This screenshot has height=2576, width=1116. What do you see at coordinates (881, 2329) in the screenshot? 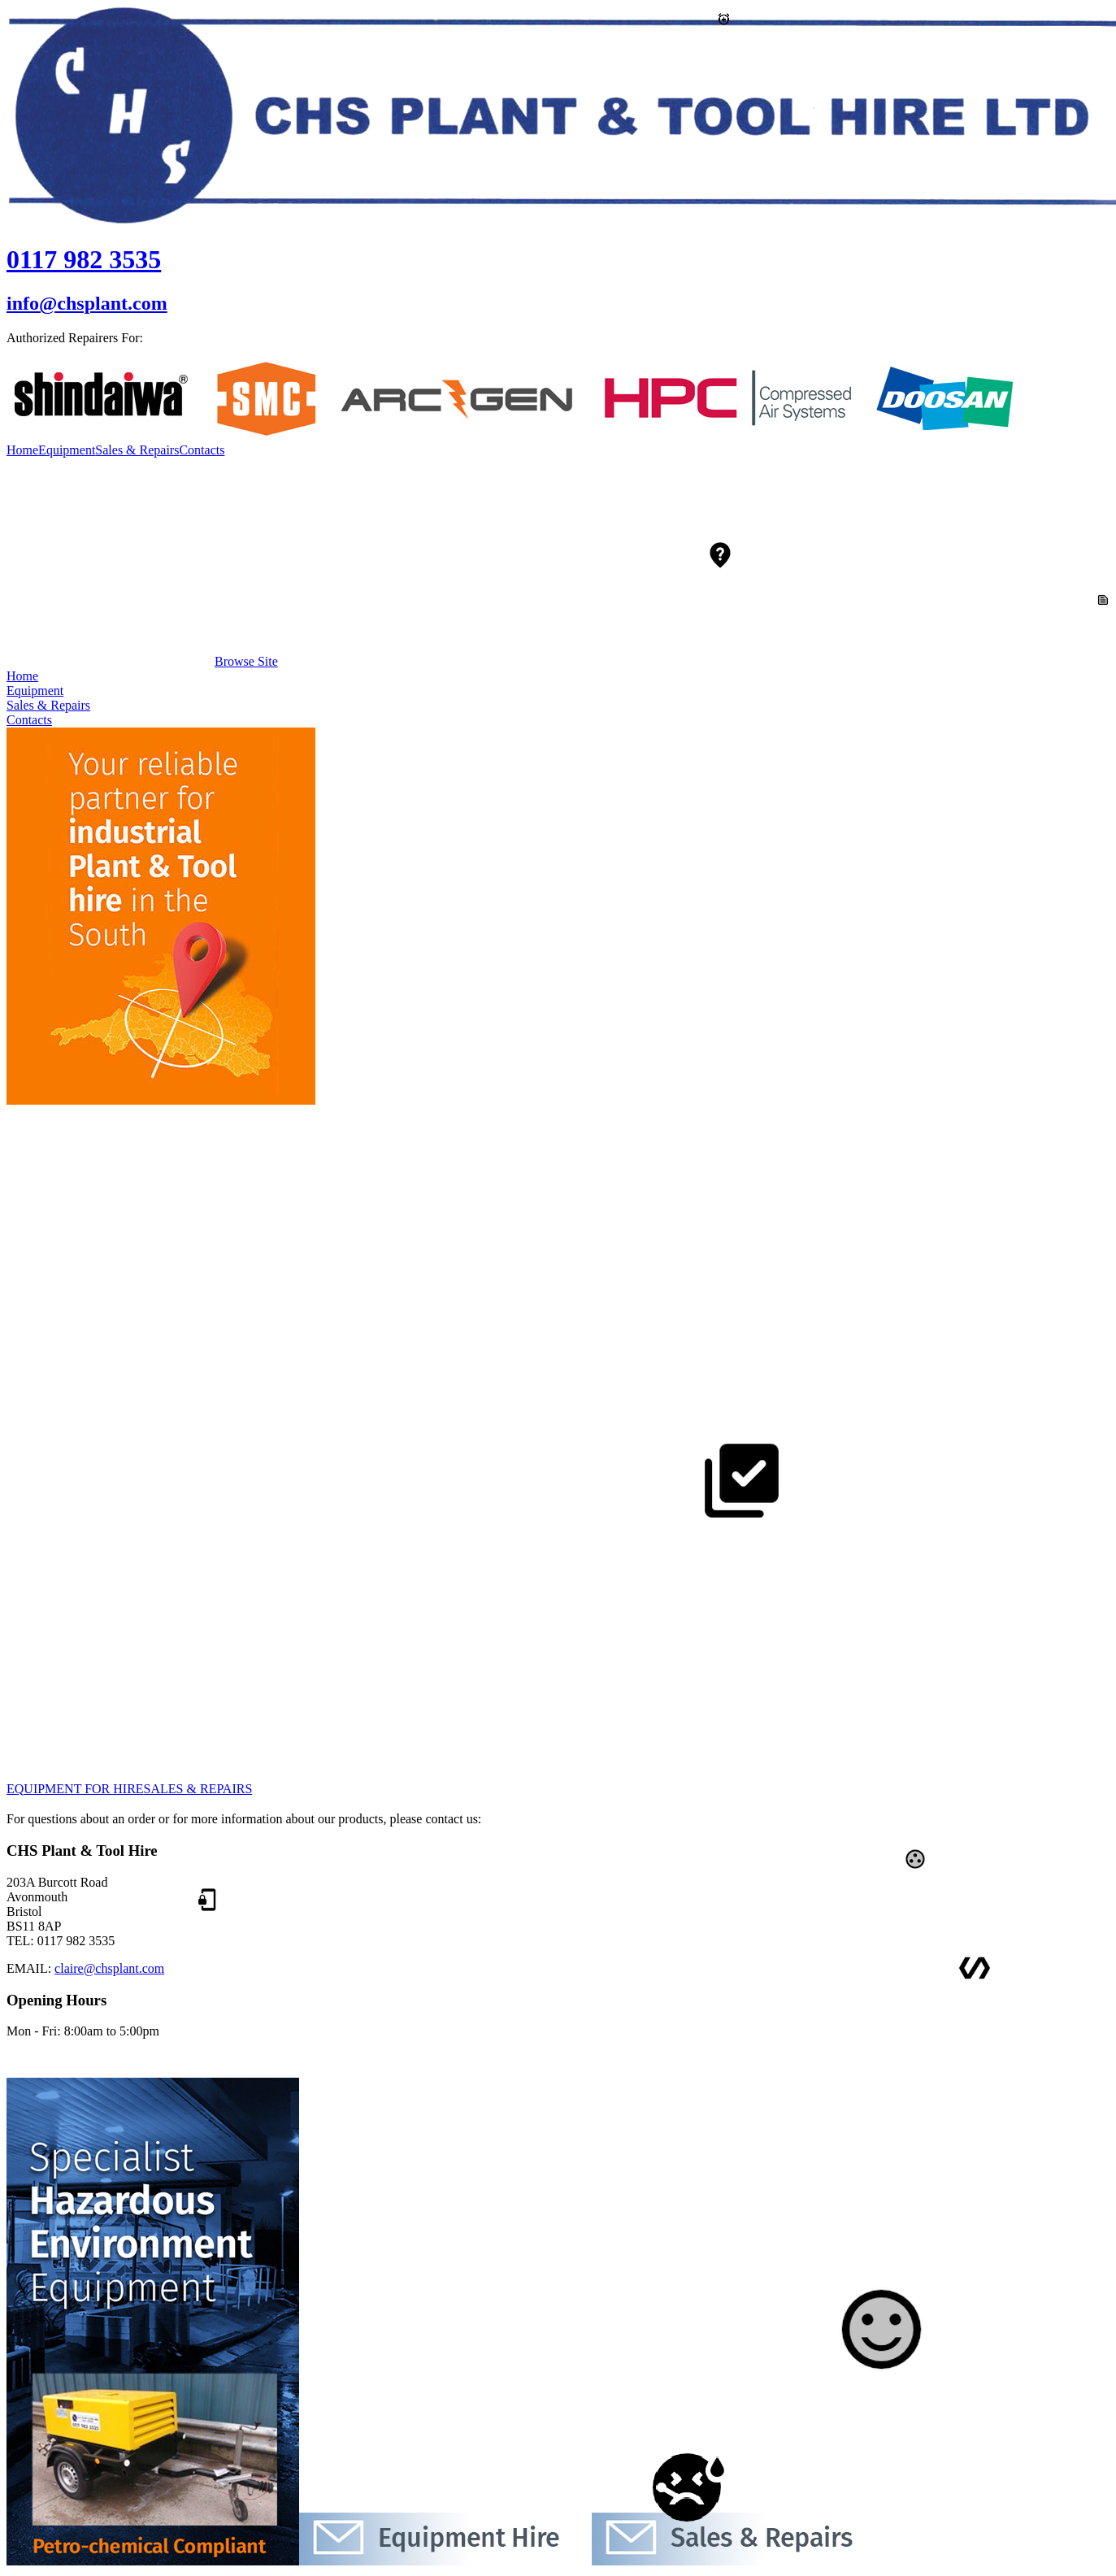
I see `rate your experience as positive` at bounding box center [881, 2329].